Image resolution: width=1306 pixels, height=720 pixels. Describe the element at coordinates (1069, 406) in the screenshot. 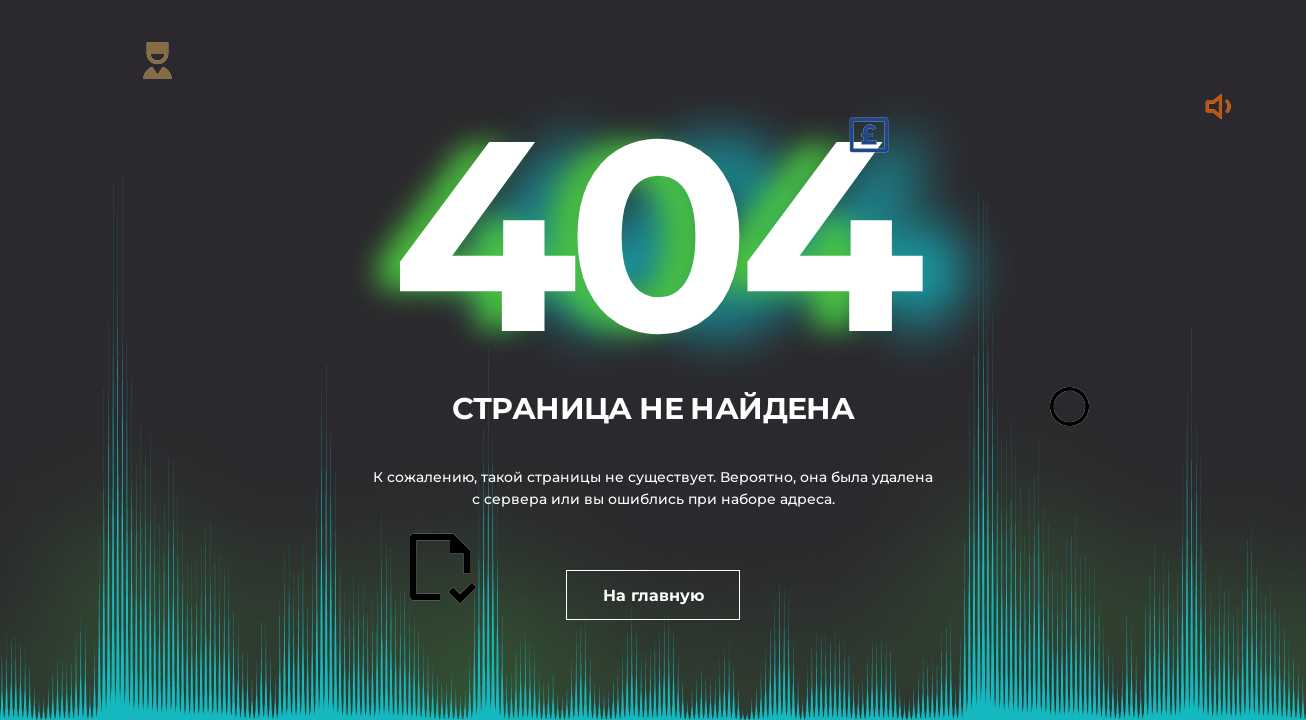

I see `unselected radio button or checkbox option` at that location.